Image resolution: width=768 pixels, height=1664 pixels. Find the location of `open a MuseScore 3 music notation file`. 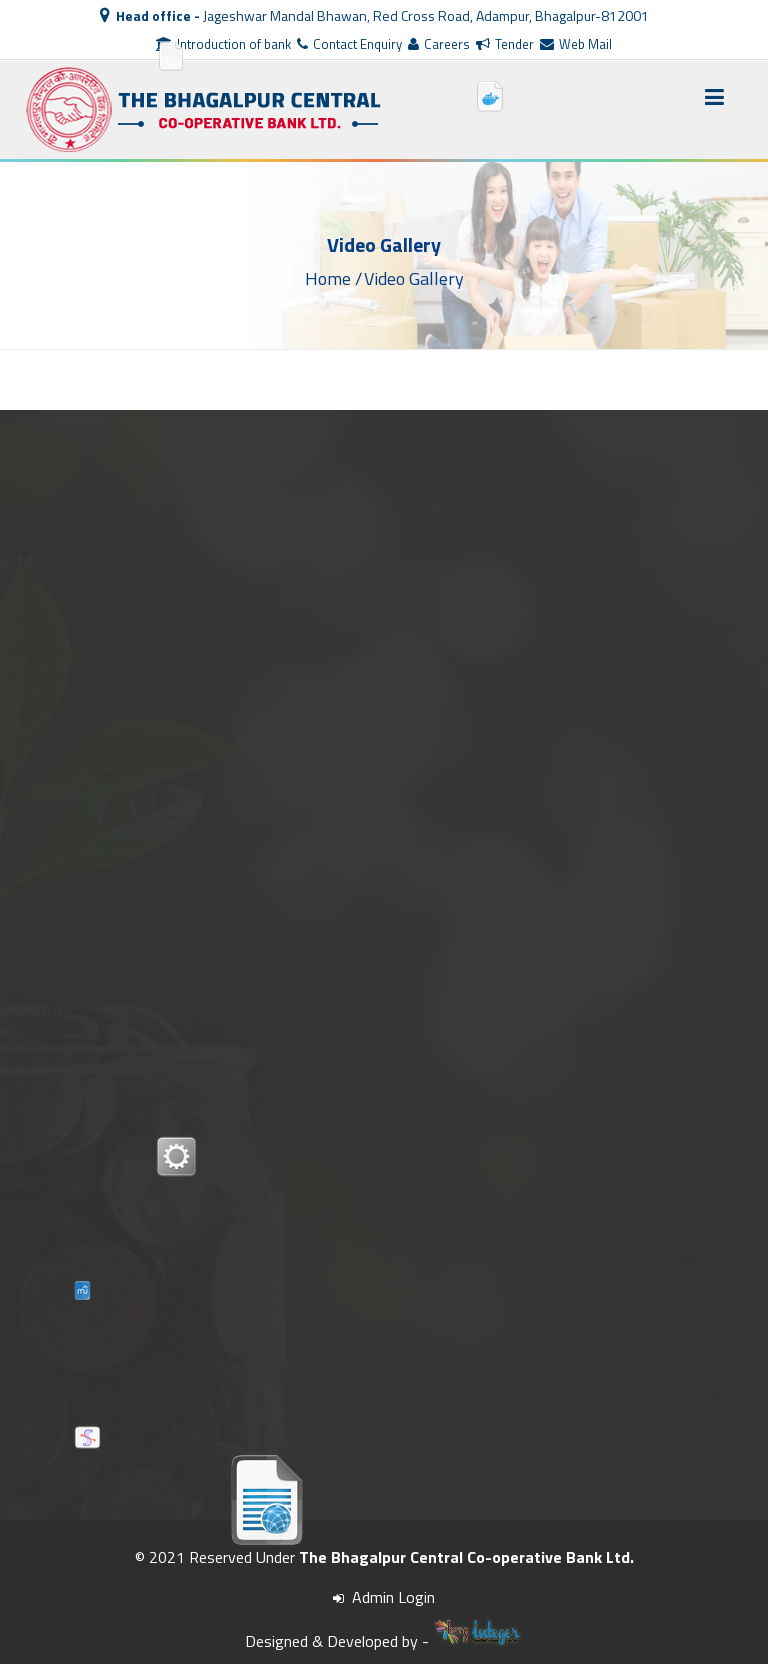

open a MuseScore 3 music notation file is located at coordinates (82, 1290).